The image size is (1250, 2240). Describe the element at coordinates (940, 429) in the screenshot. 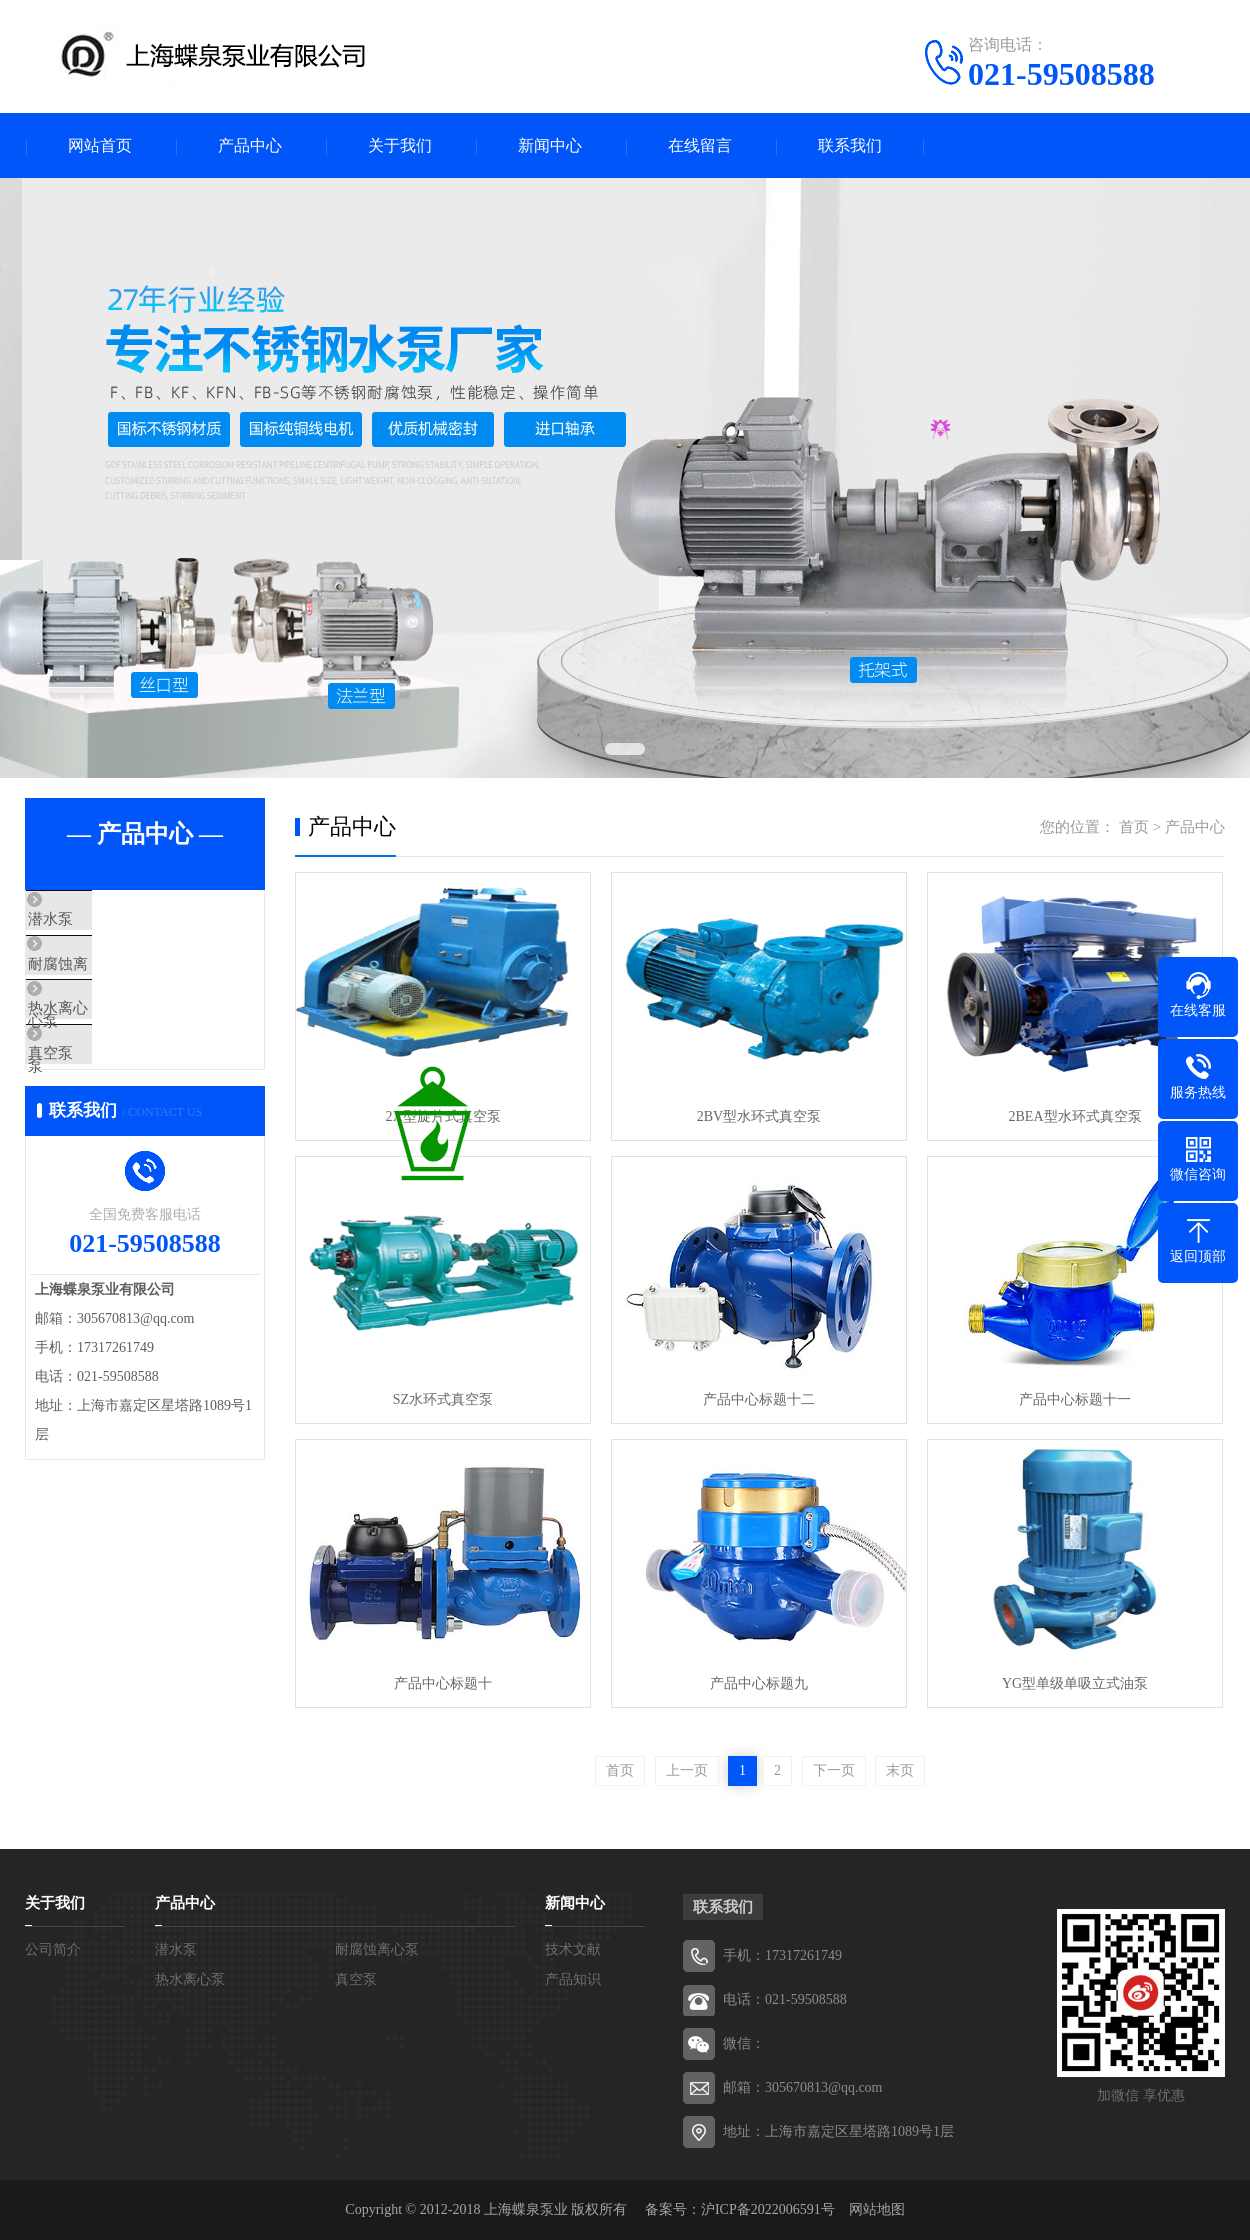

I see `wisdom or knowledge stat indicator` at that location.